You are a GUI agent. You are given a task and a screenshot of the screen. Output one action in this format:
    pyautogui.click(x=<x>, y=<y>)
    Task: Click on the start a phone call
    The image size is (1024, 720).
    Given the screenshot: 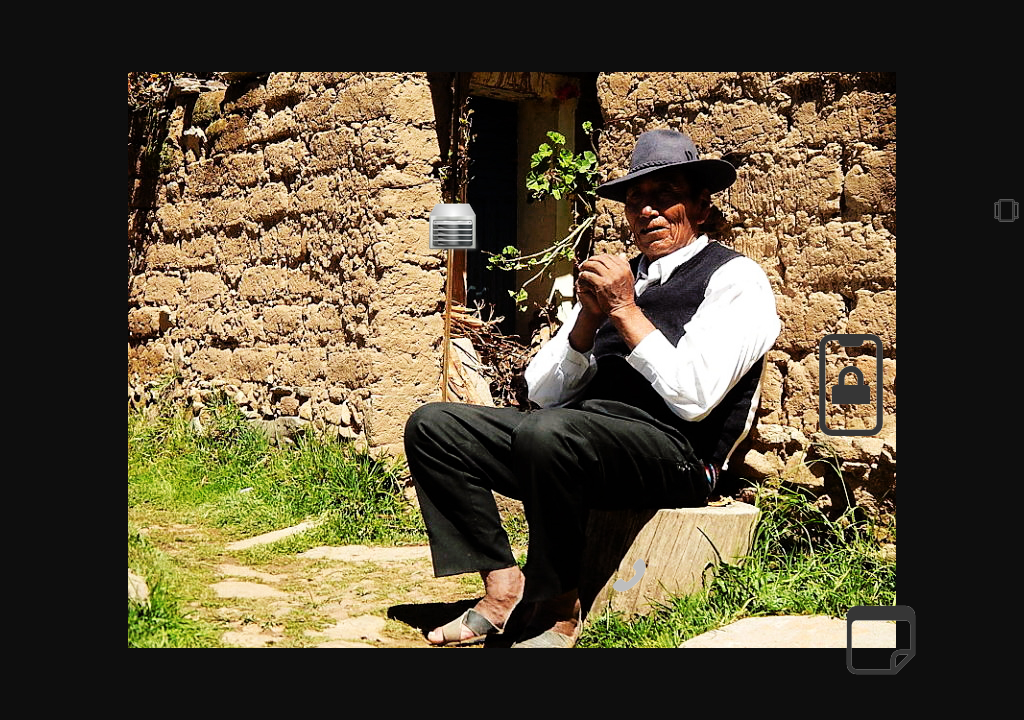 What is the action you would take?
    pyautogui.click(x=629, y=575)
    